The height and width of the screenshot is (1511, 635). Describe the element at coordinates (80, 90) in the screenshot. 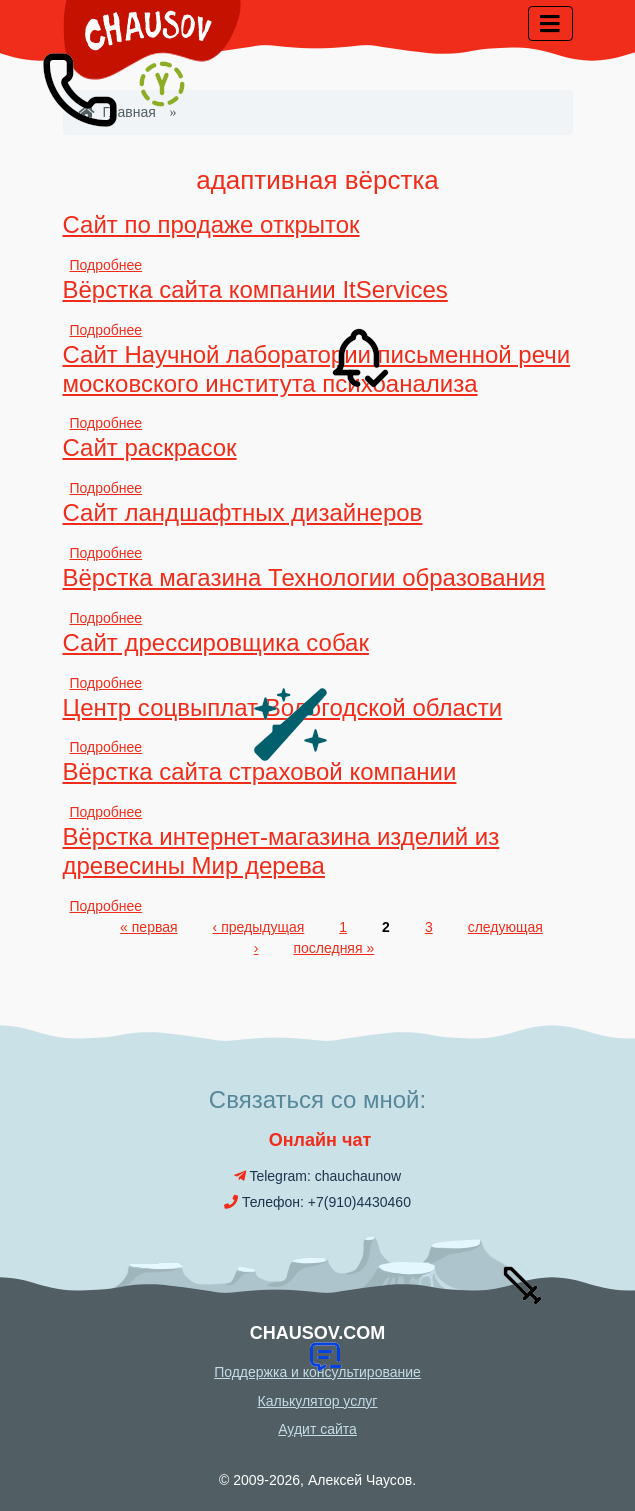

I see `make a phone call` at that location.